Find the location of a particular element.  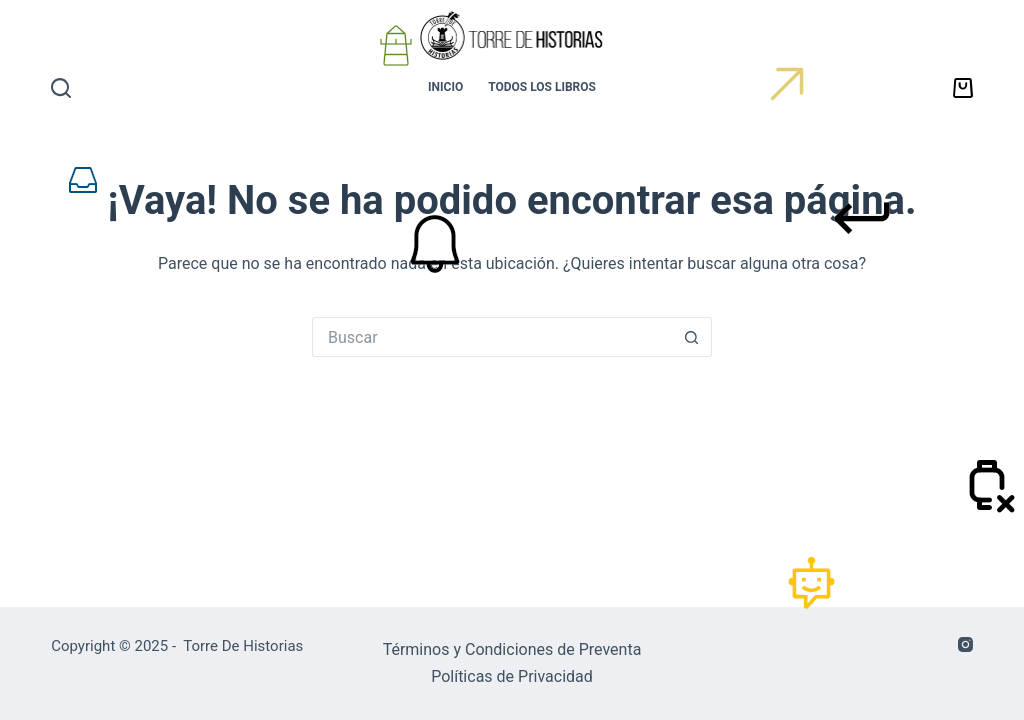

view your inbox messages is located at coordinates (83, 181).